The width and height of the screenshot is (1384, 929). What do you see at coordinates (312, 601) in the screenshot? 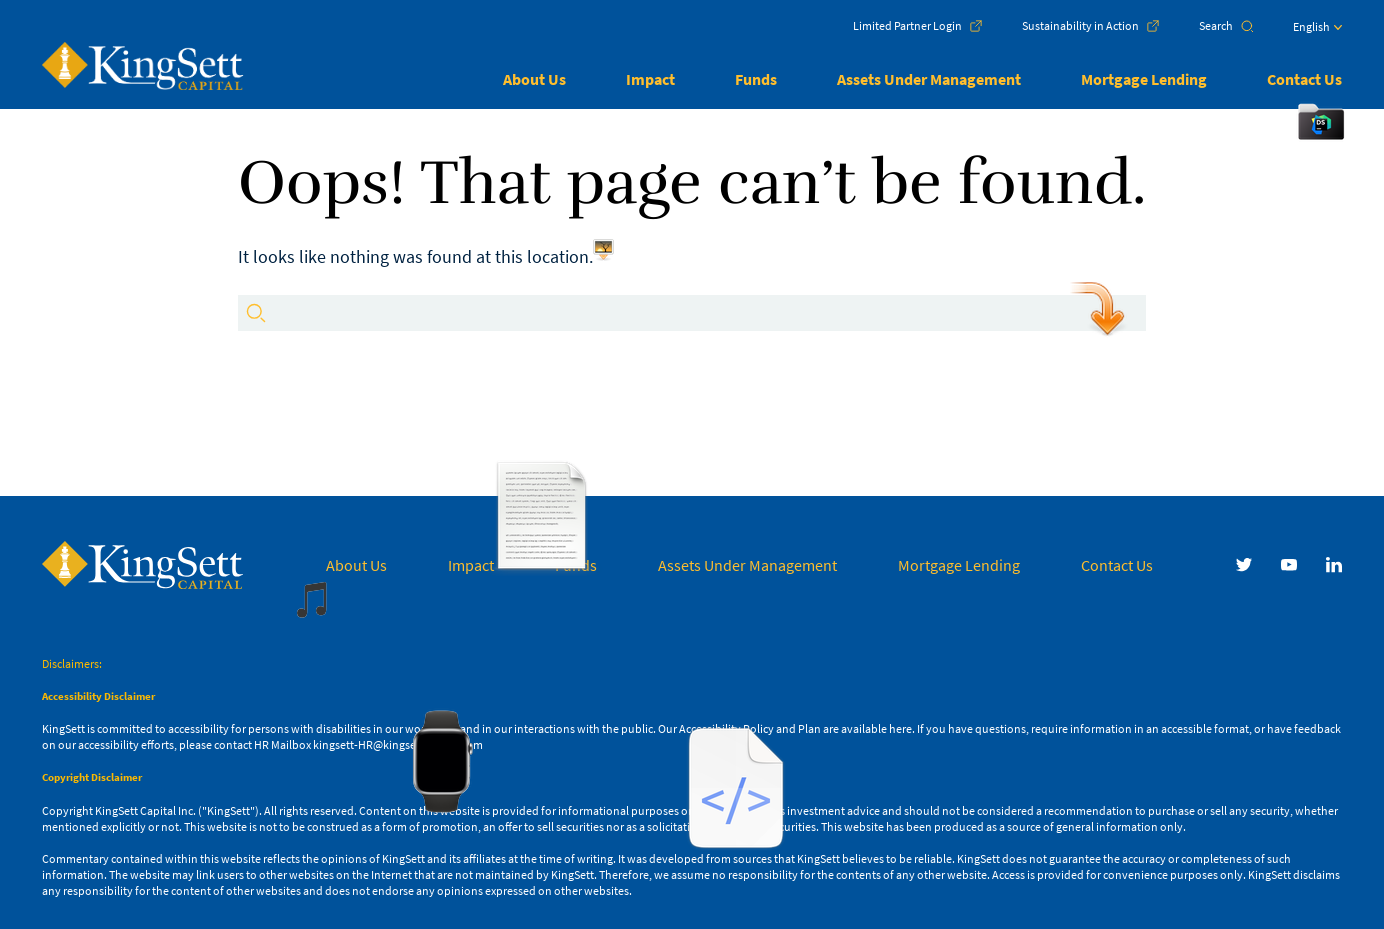
I see `open the music app` at bounding box center [312, 601].